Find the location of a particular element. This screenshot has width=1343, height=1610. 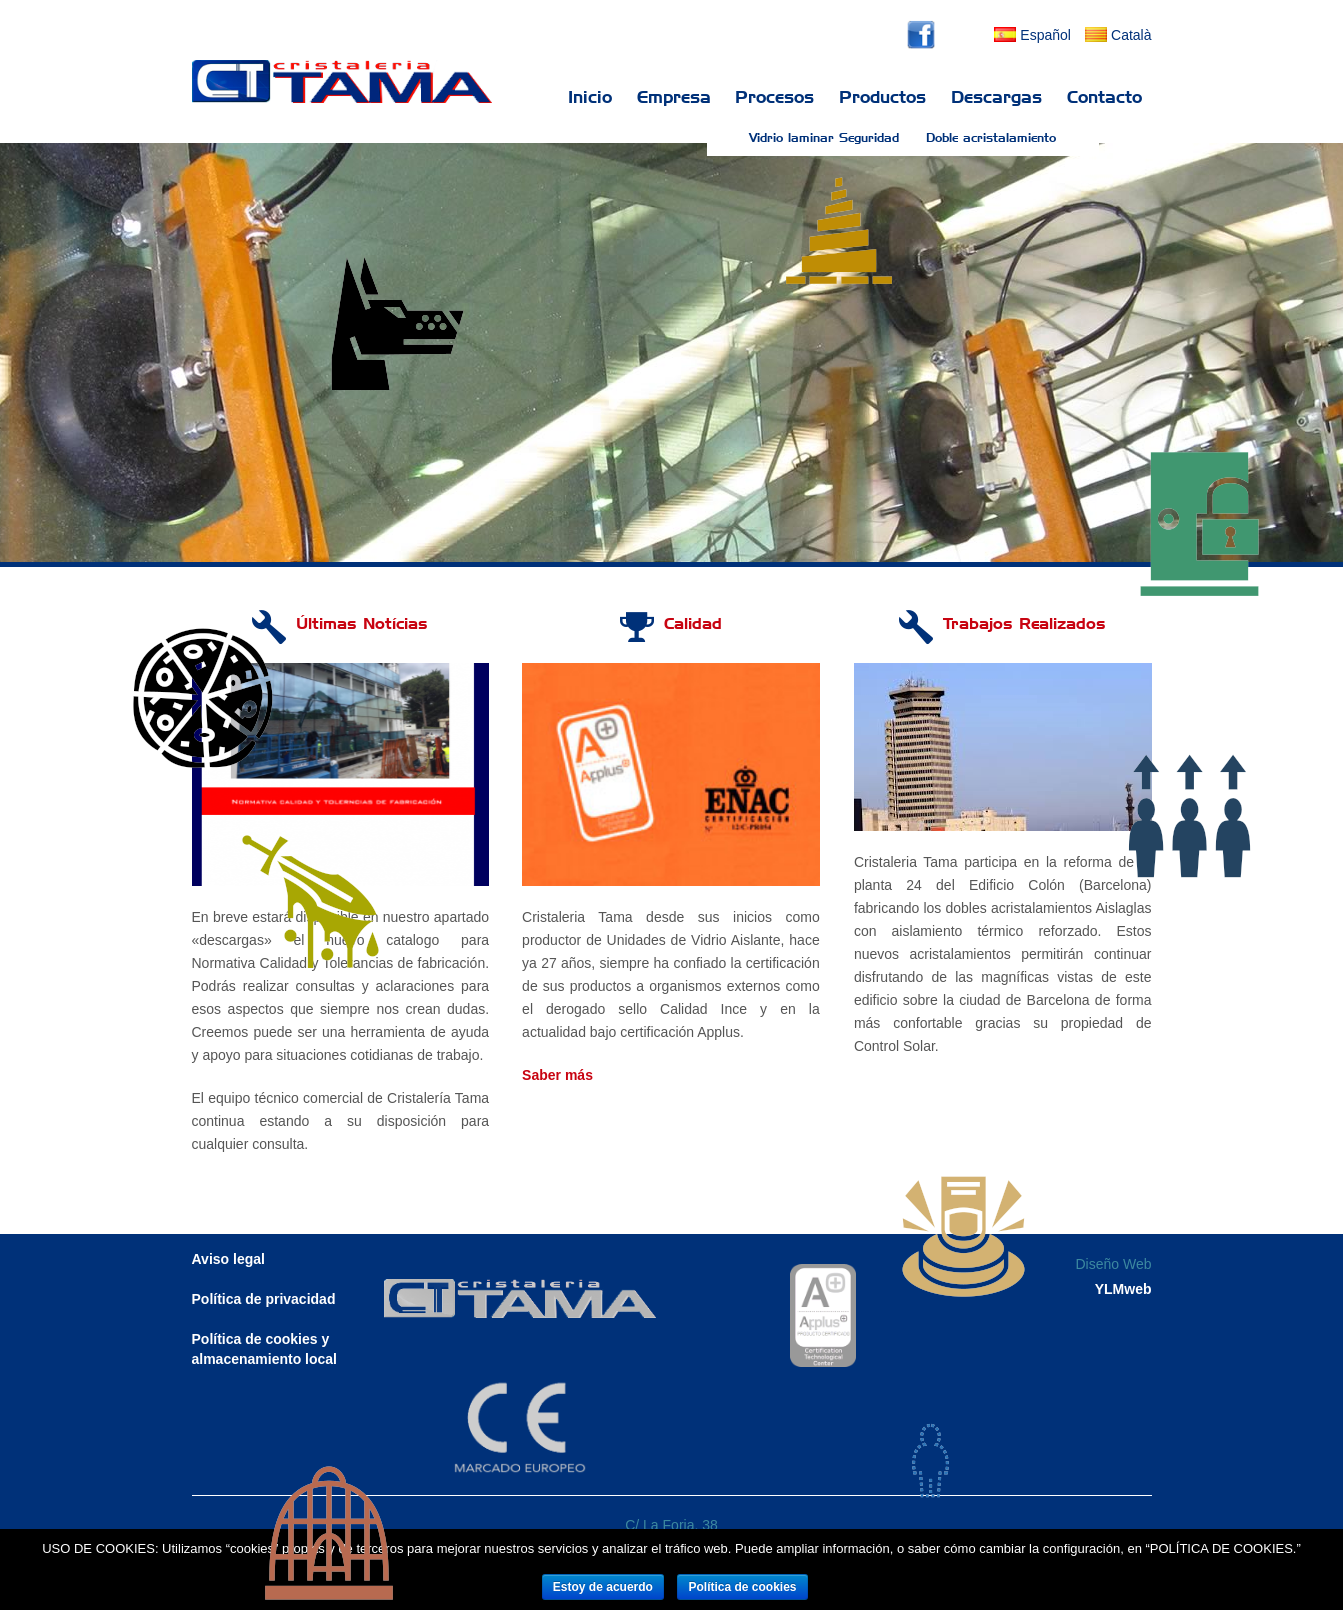

bird cage item or decoration in a game inventory is located at coordinates (329, 1533).